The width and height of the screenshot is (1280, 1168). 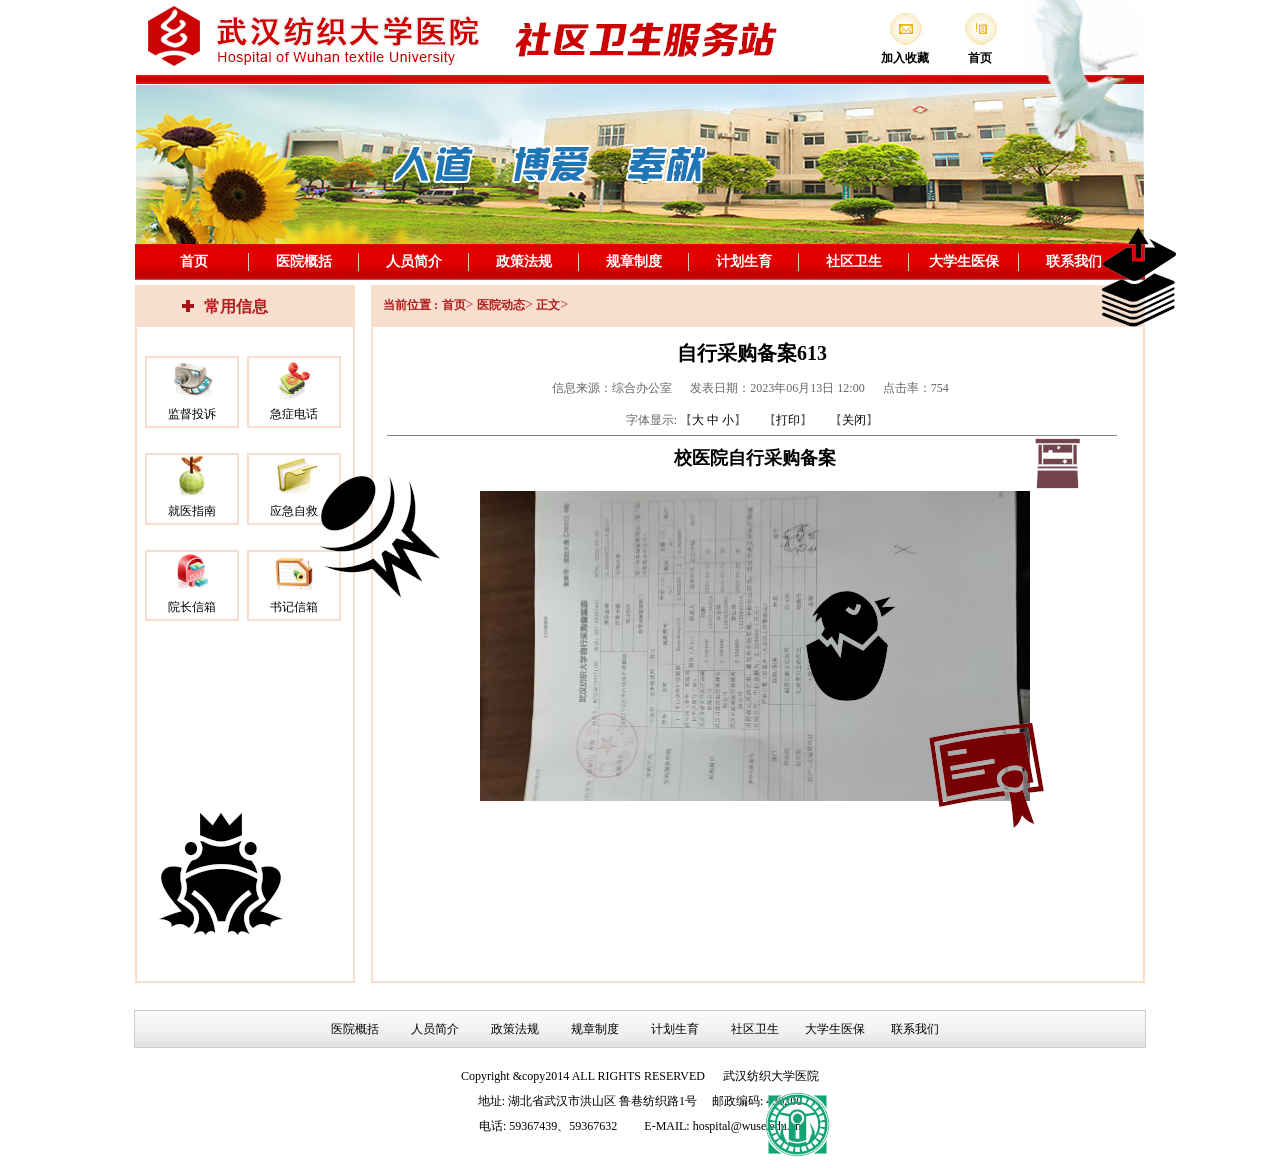 I want to click on access game avatar or player profile, so click(x=797, y=1124).